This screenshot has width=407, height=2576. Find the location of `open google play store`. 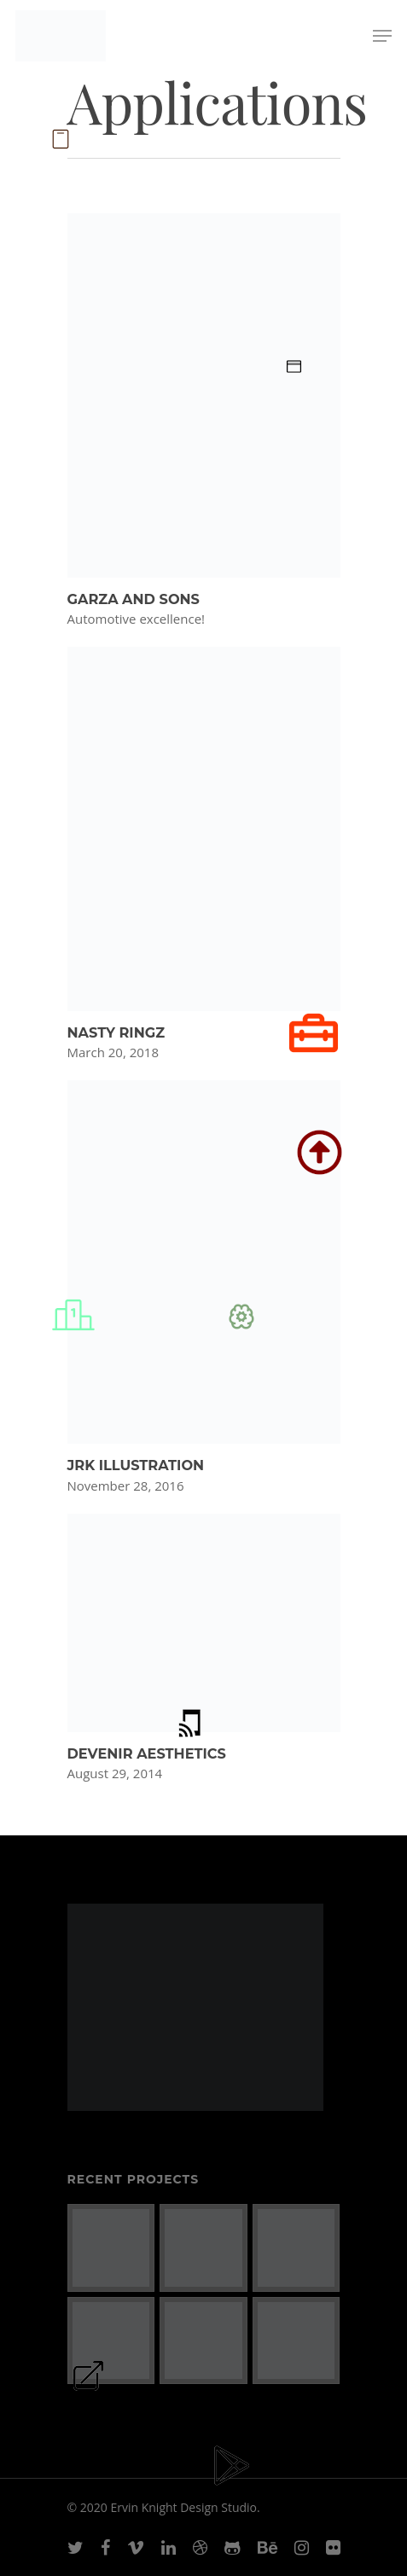

open google play store is located at coordinates (228, 2465).